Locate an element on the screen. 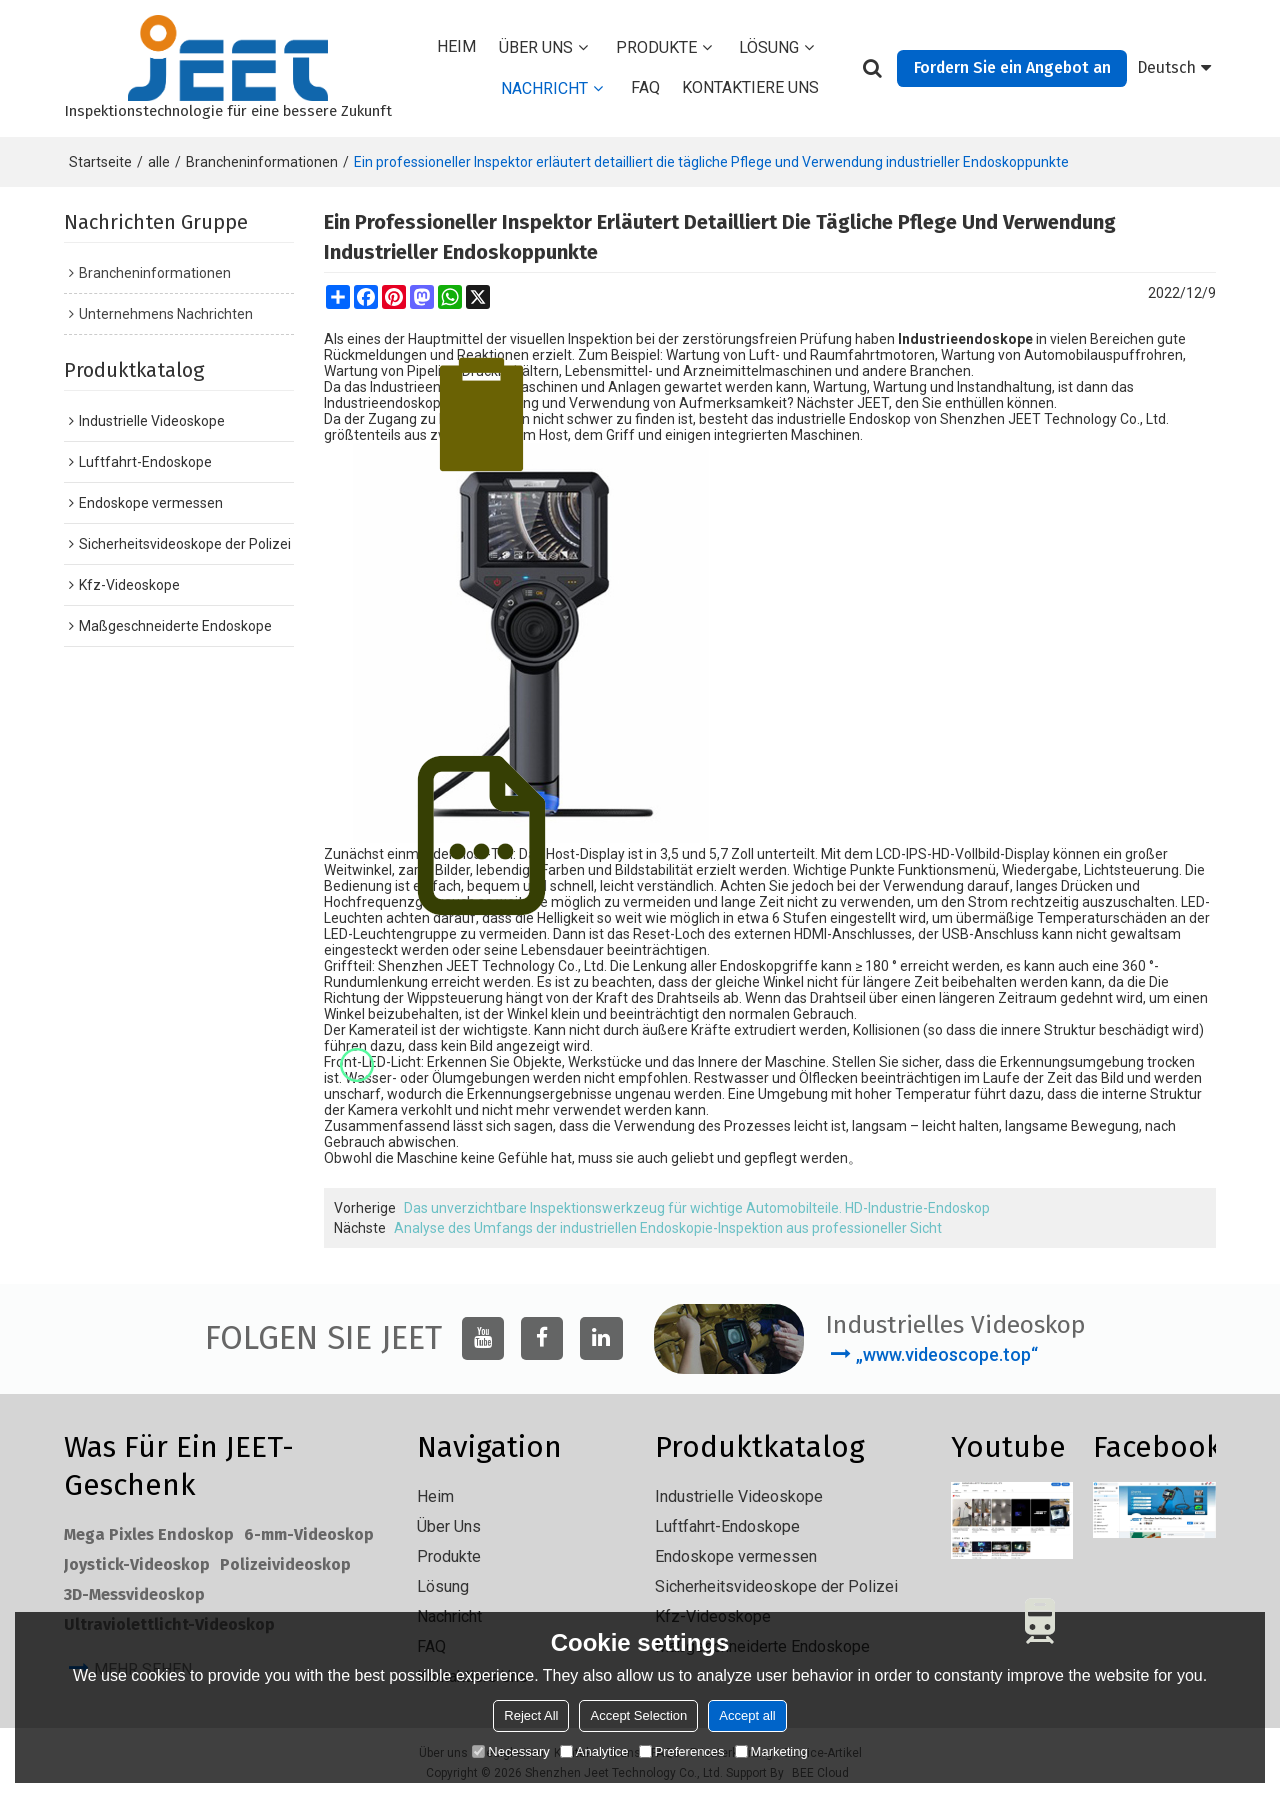  copy to clipboard is located at coordinates (481, 414).